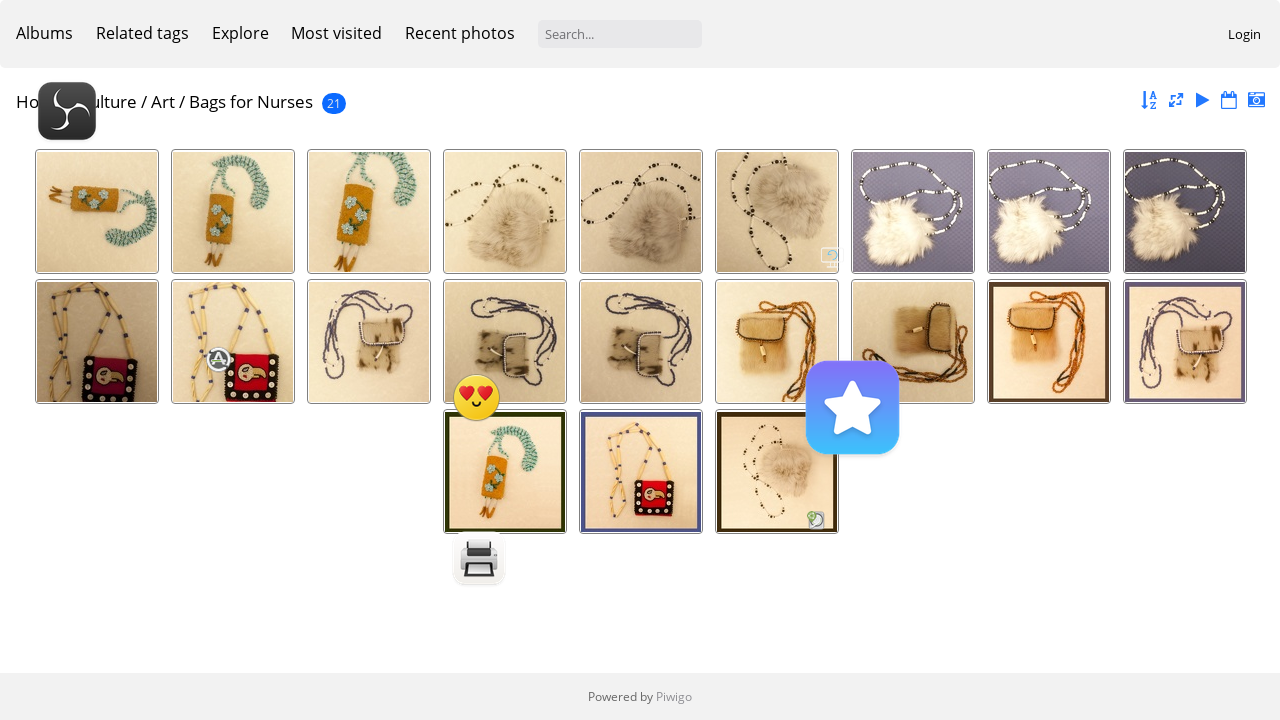 Image resolution: width=1280 pixels, height=720 pixels. I want to click on open the Socialize app, so click(476, 397).